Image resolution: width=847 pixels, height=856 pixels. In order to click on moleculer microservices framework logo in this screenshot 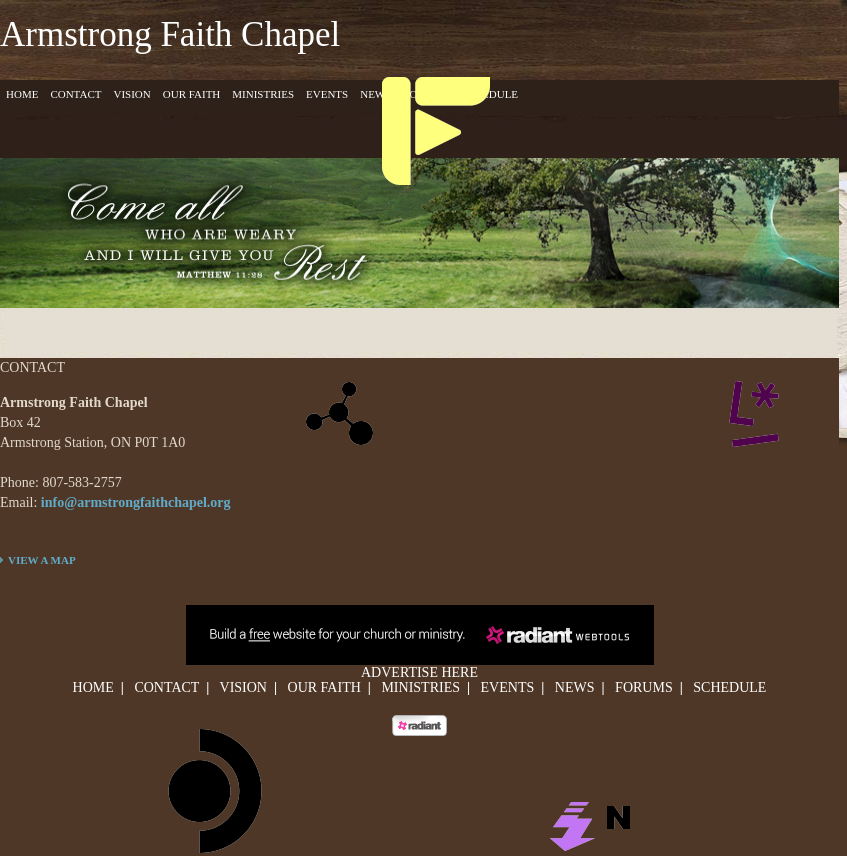, I will do `click(339, 413)`.